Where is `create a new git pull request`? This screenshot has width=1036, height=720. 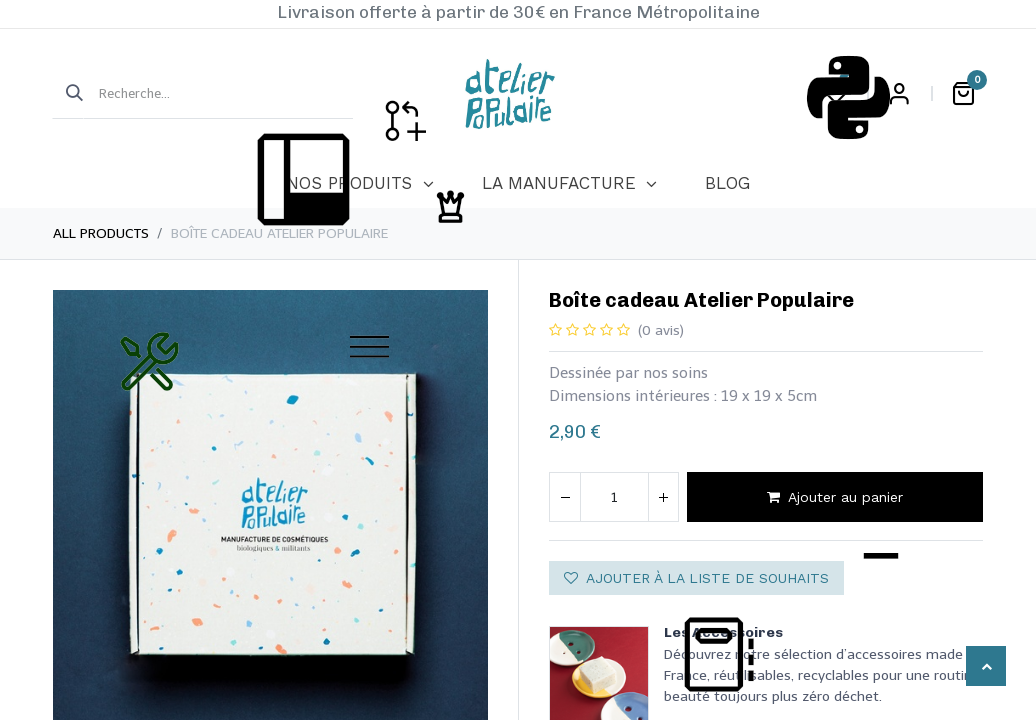 create a new git pull request is located at coordinates (404, 119).